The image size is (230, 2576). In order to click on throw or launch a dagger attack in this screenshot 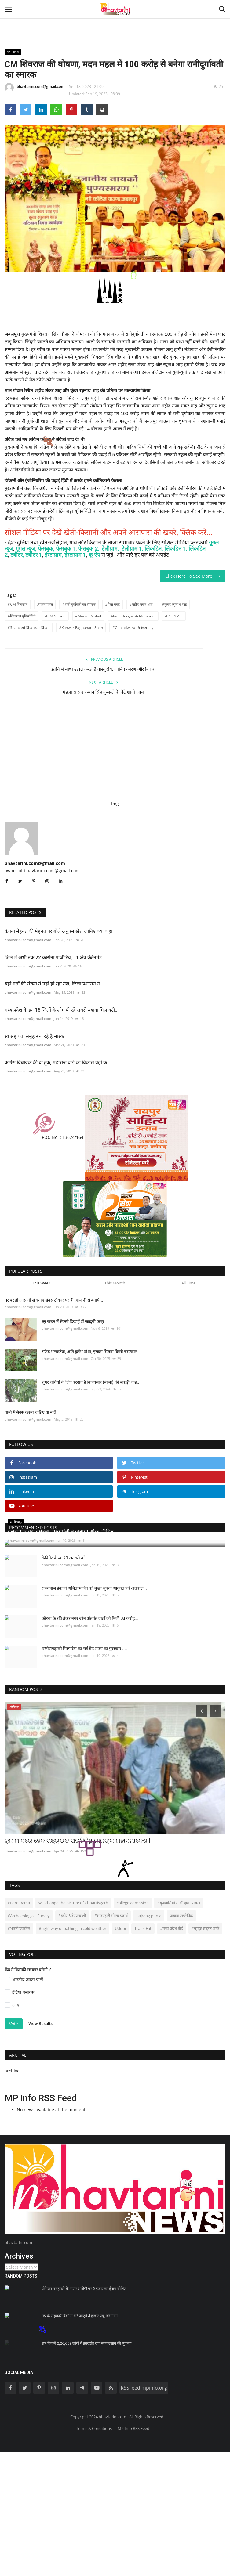, I will do `click(42, 2329)`.